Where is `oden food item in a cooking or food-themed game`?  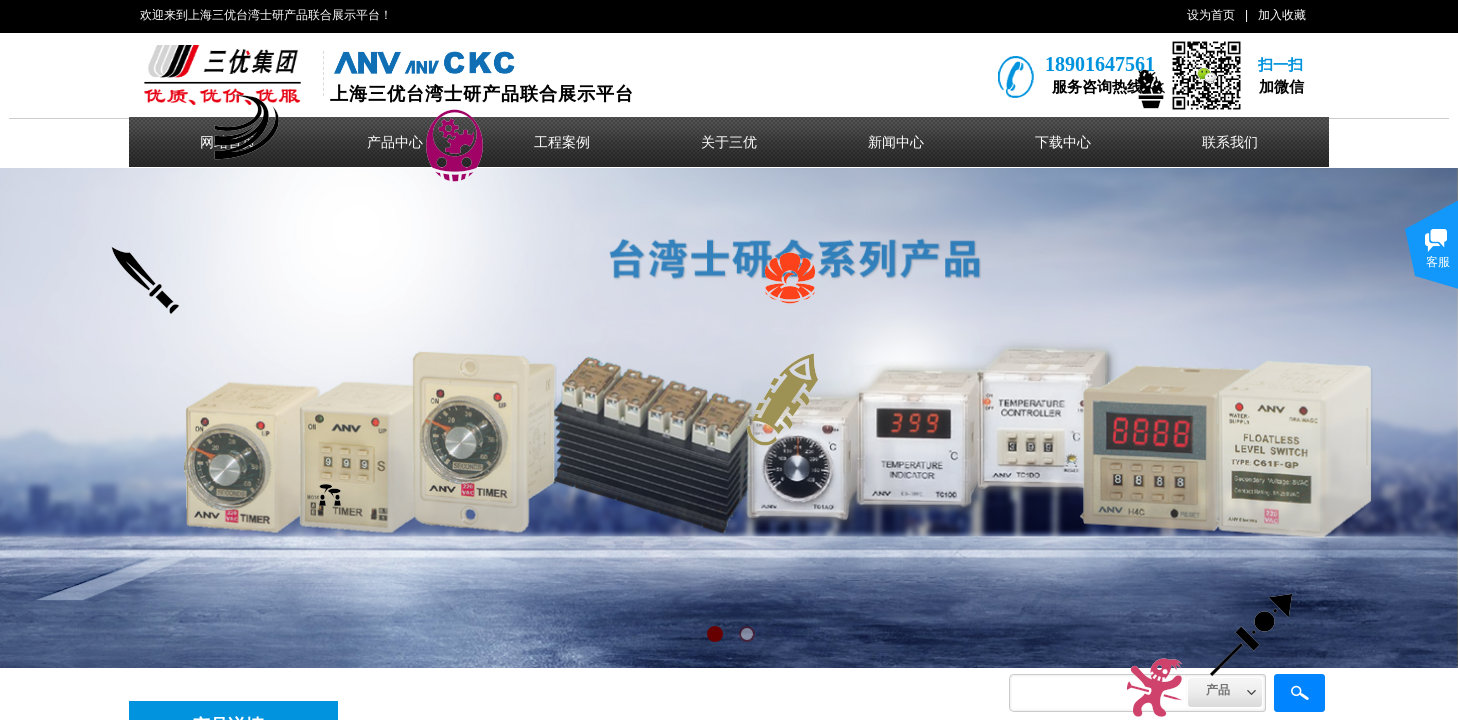
oden food item in a cooking or food-themed game is located at coordinates (1251, 635).